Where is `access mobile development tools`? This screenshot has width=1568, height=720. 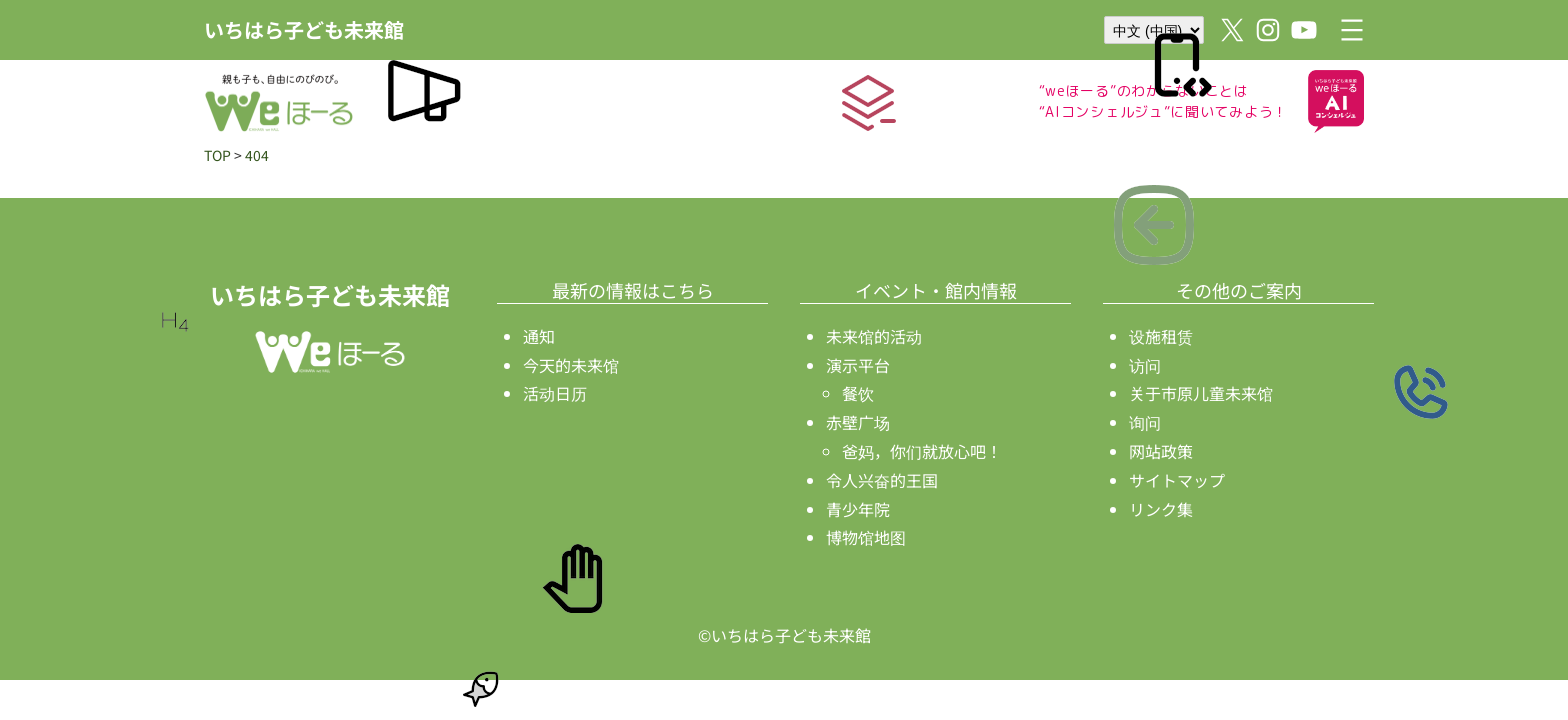
access mobile development tools is located at coordinates (1177, 65).